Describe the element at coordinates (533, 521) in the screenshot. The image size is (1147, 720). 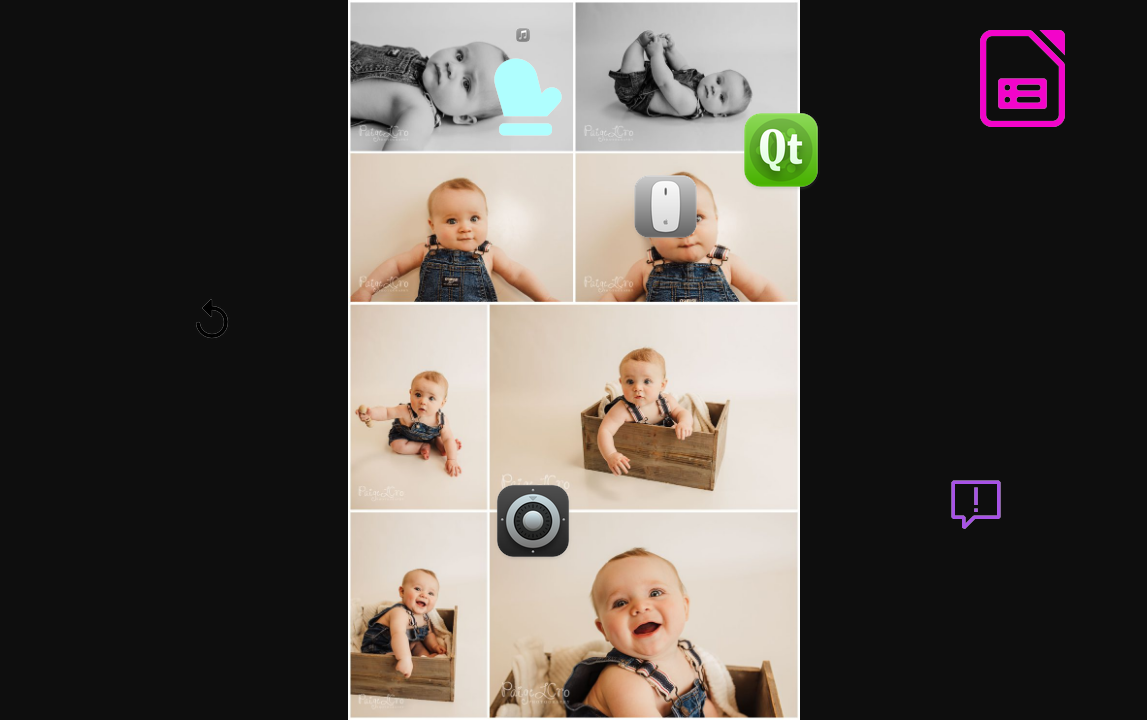
I see `open security and privacy settings` at that location.